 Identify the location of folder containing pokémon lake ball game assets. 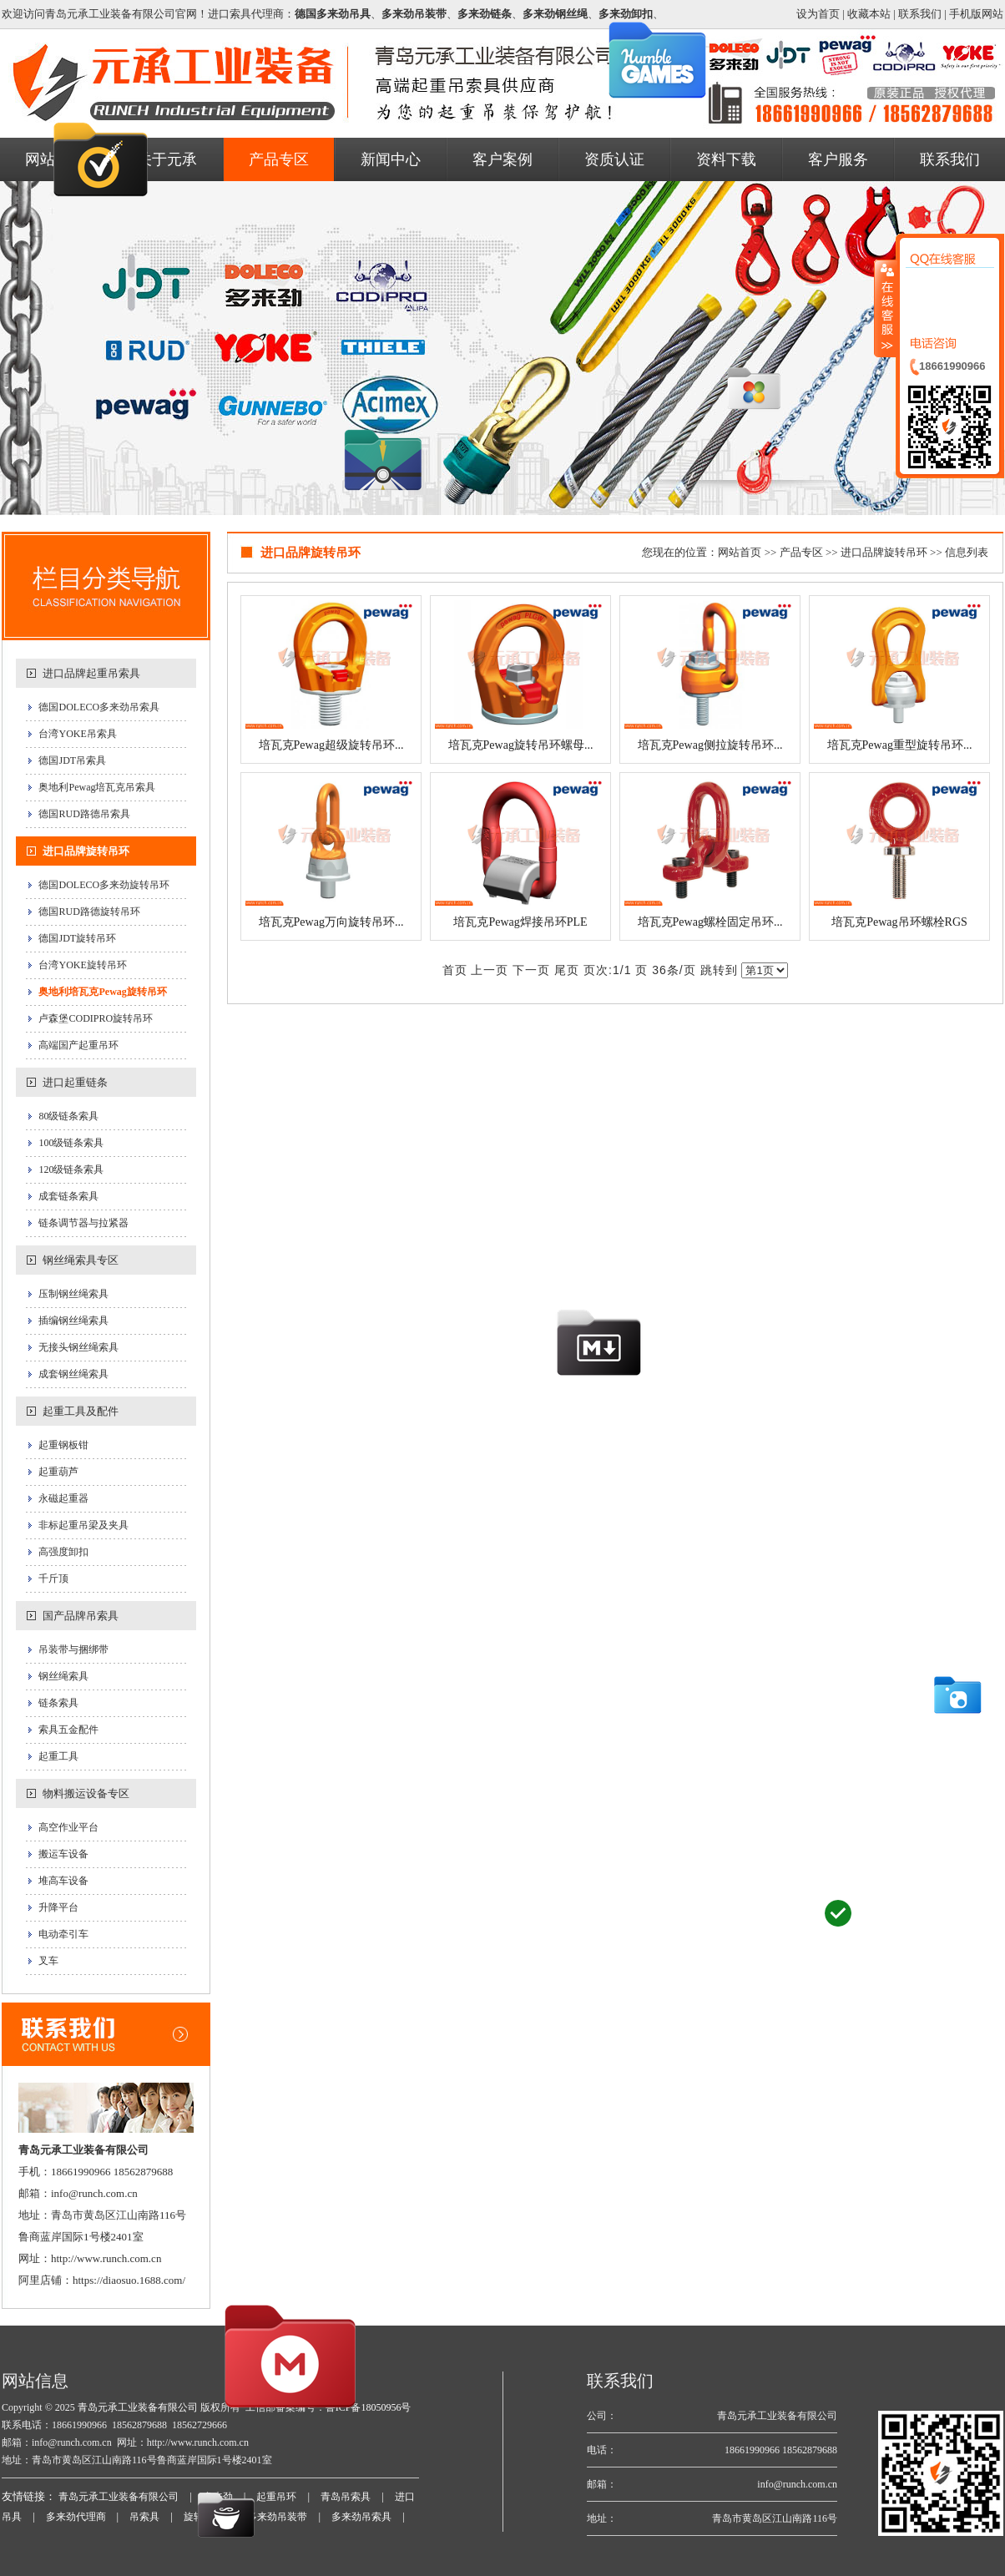
(382, 462).